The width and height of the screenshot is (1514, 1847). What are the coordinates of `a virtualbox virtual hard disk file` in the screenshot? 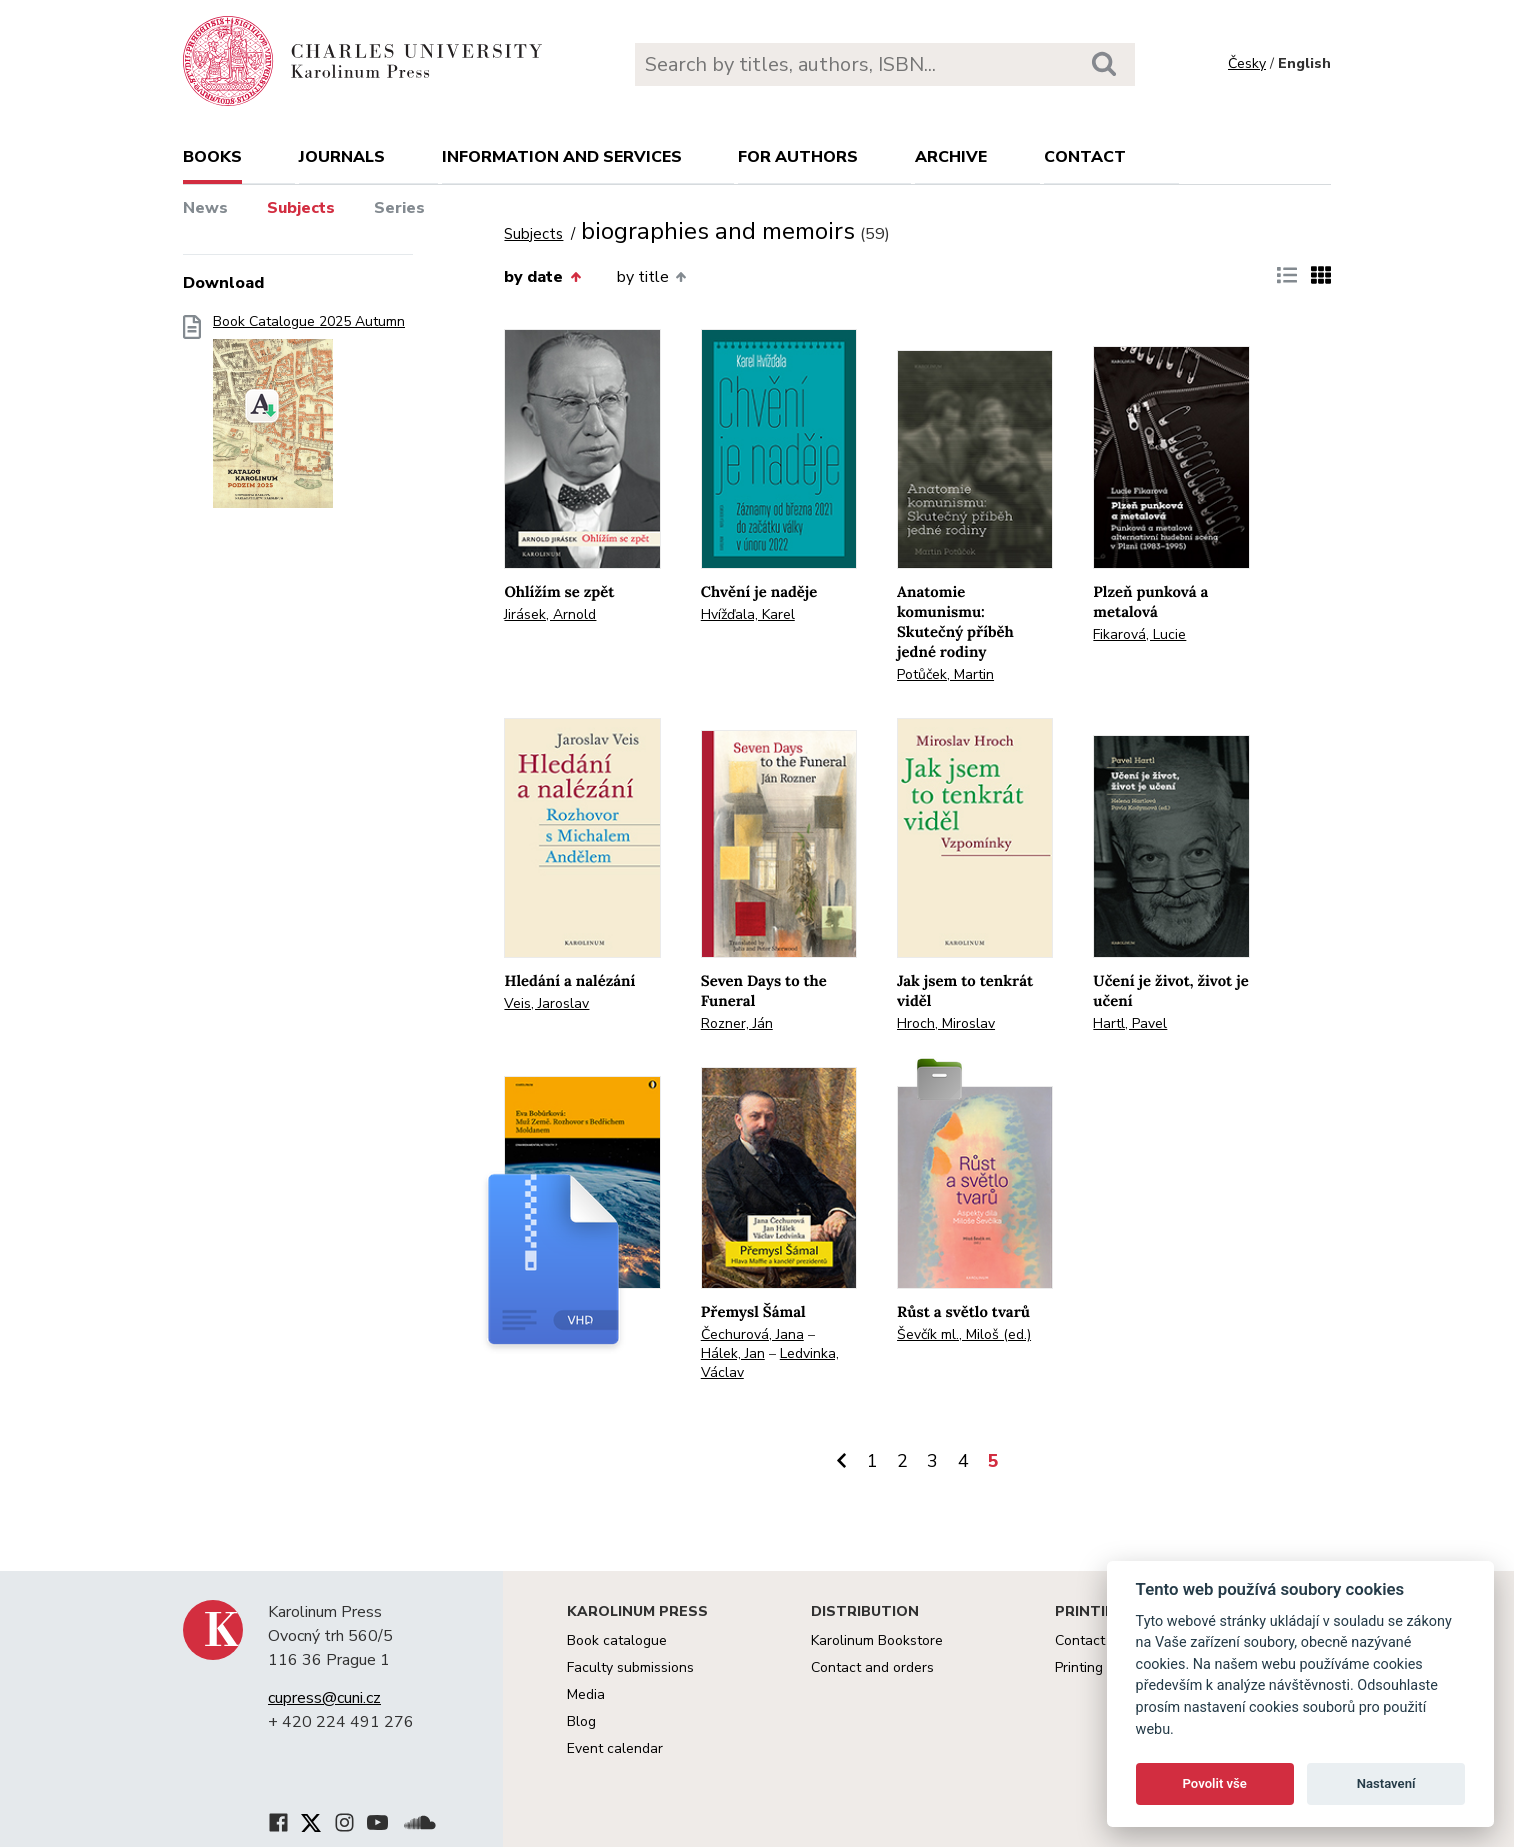 It's located at (553, 1262).